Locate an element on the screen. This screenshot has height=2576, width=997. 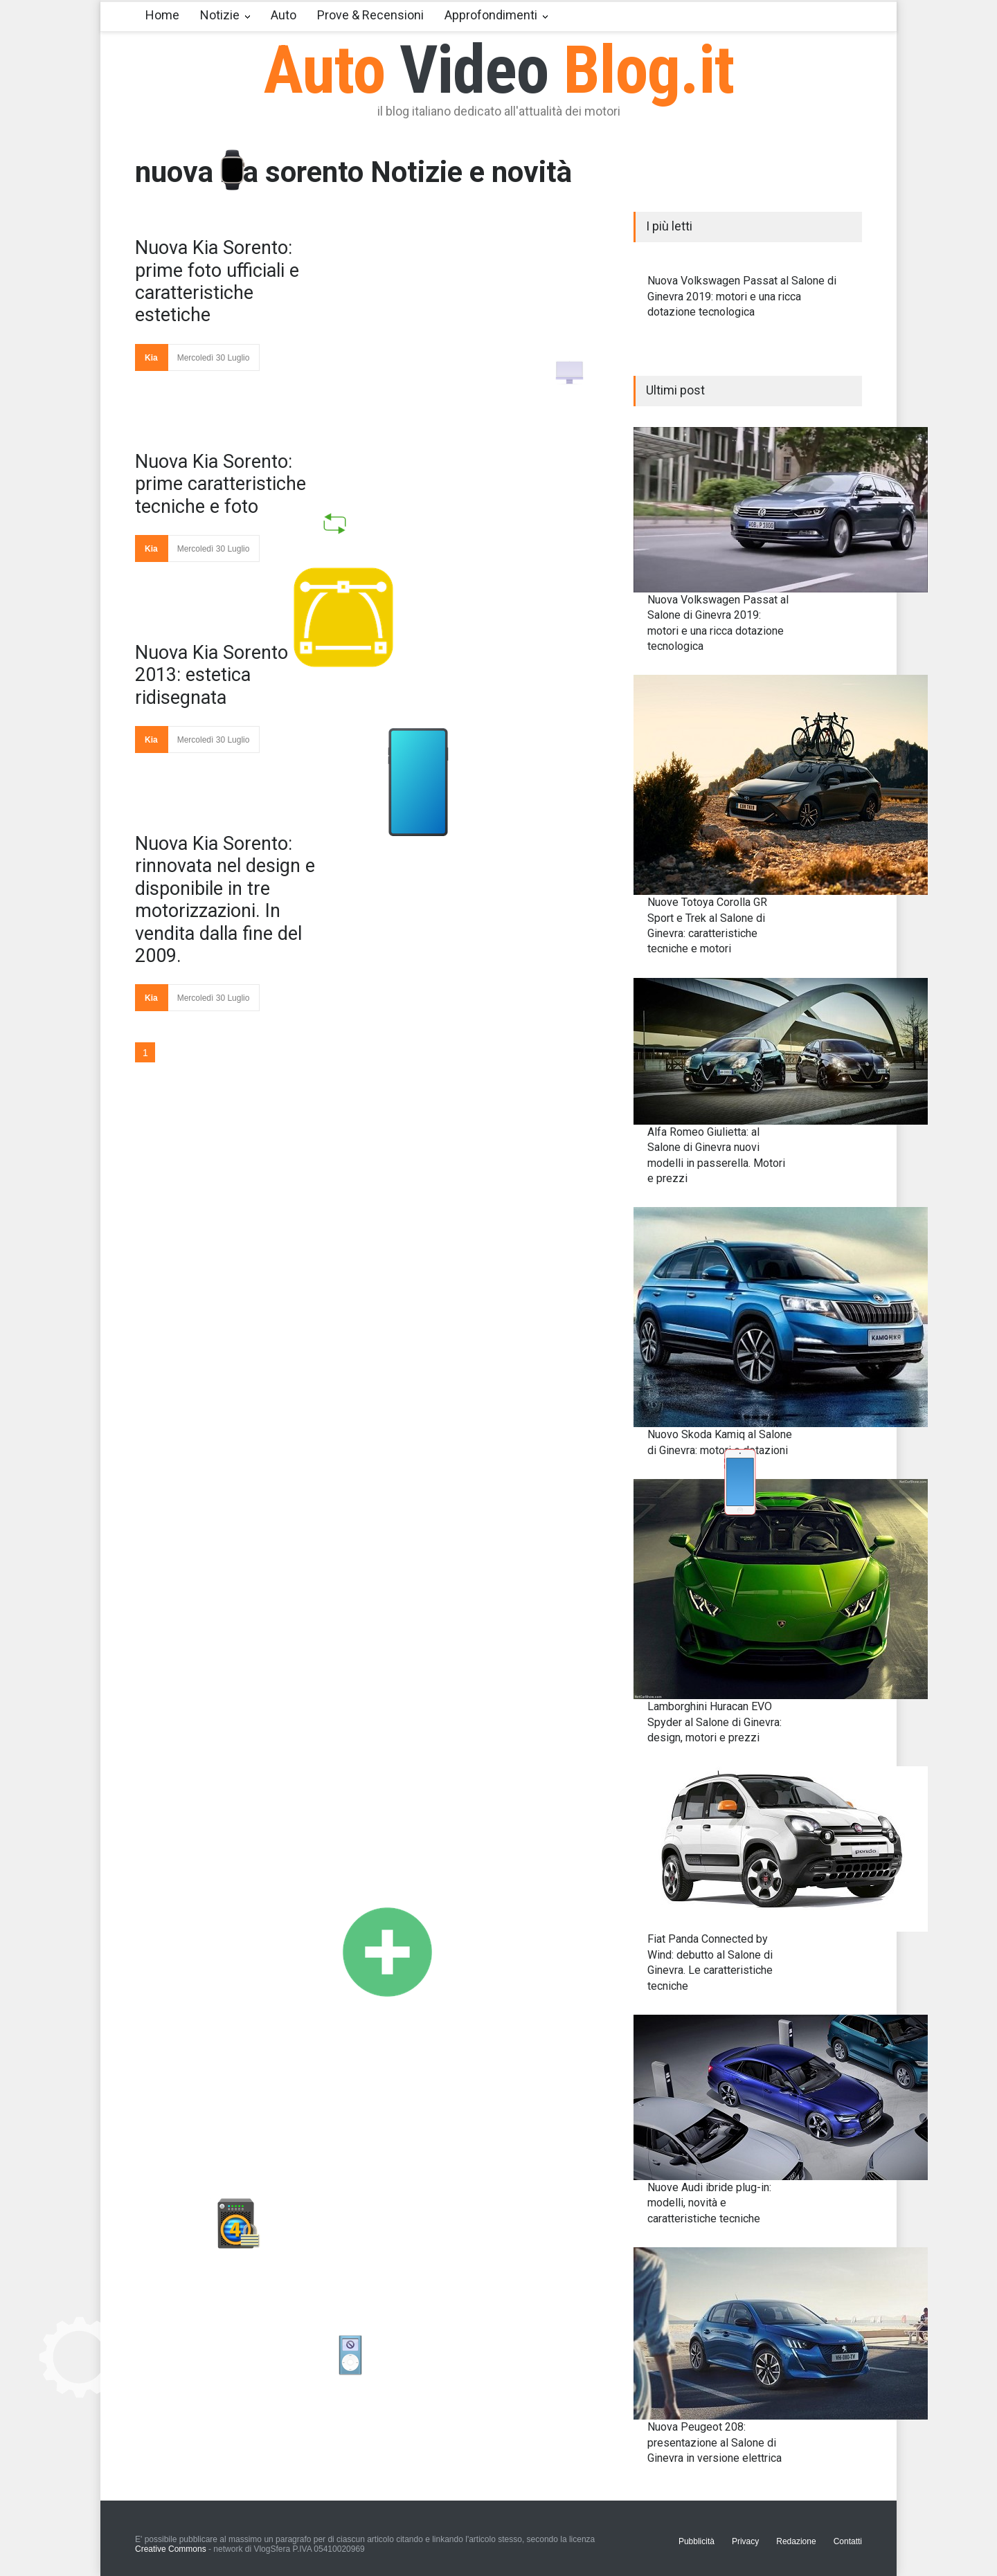
locked RAID 4 storage array is located at coordinates (235, 2223).